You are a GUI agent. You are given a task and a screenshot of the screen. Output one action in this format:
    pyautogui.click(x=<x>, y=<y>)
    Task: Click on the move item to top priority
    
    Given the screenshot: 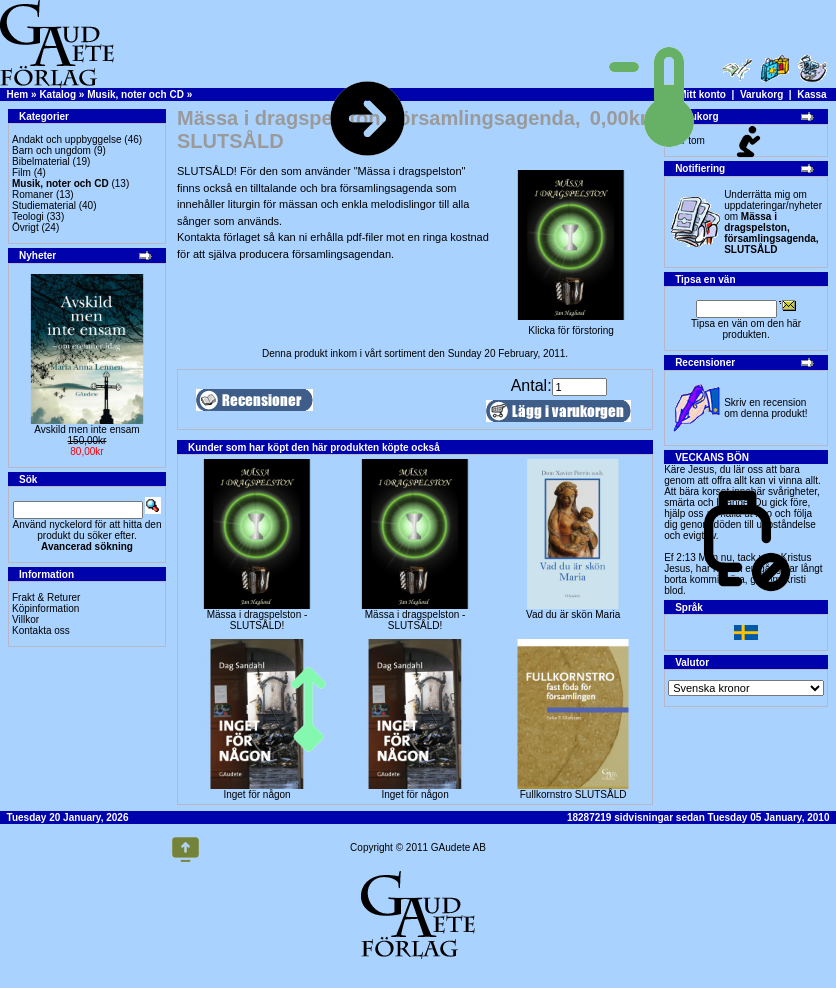 What is the action you would take?
    pyautogui.click(x=308, y=709)
    